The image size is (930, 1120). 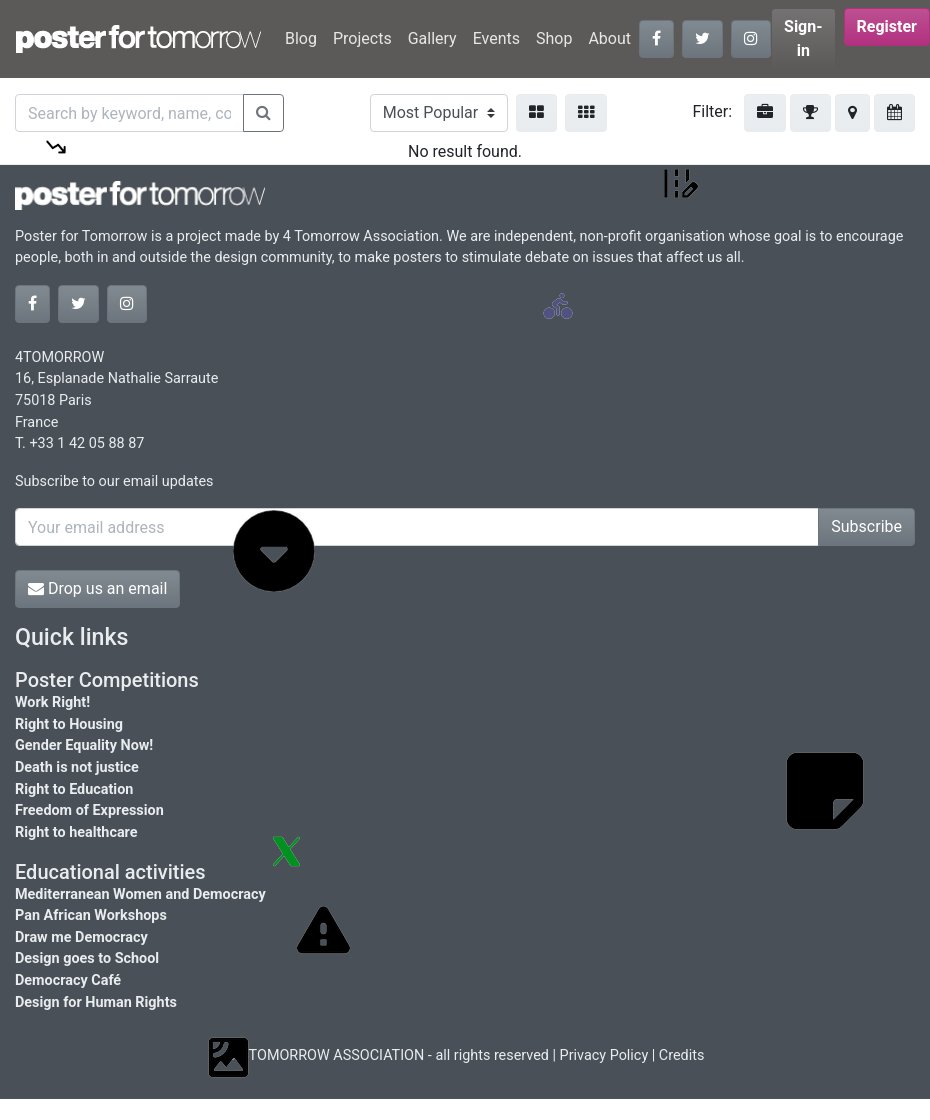 I want to click on access cycling or bike-related features, so click(x=558, y=306).